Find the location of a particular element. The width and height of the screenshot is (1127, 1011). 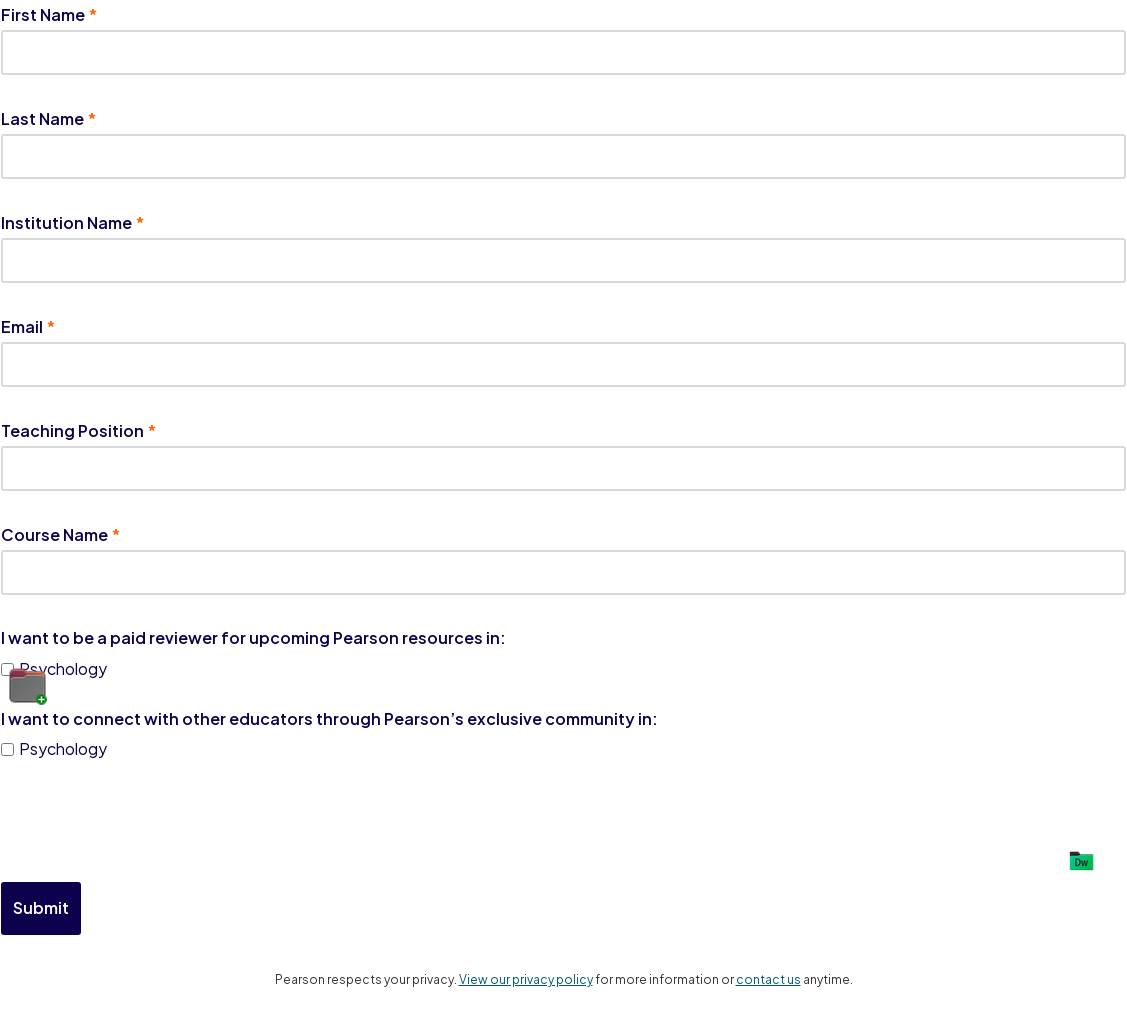

folder containing Adobe Dreamweaver project files is located at coordinates (1081, 861).